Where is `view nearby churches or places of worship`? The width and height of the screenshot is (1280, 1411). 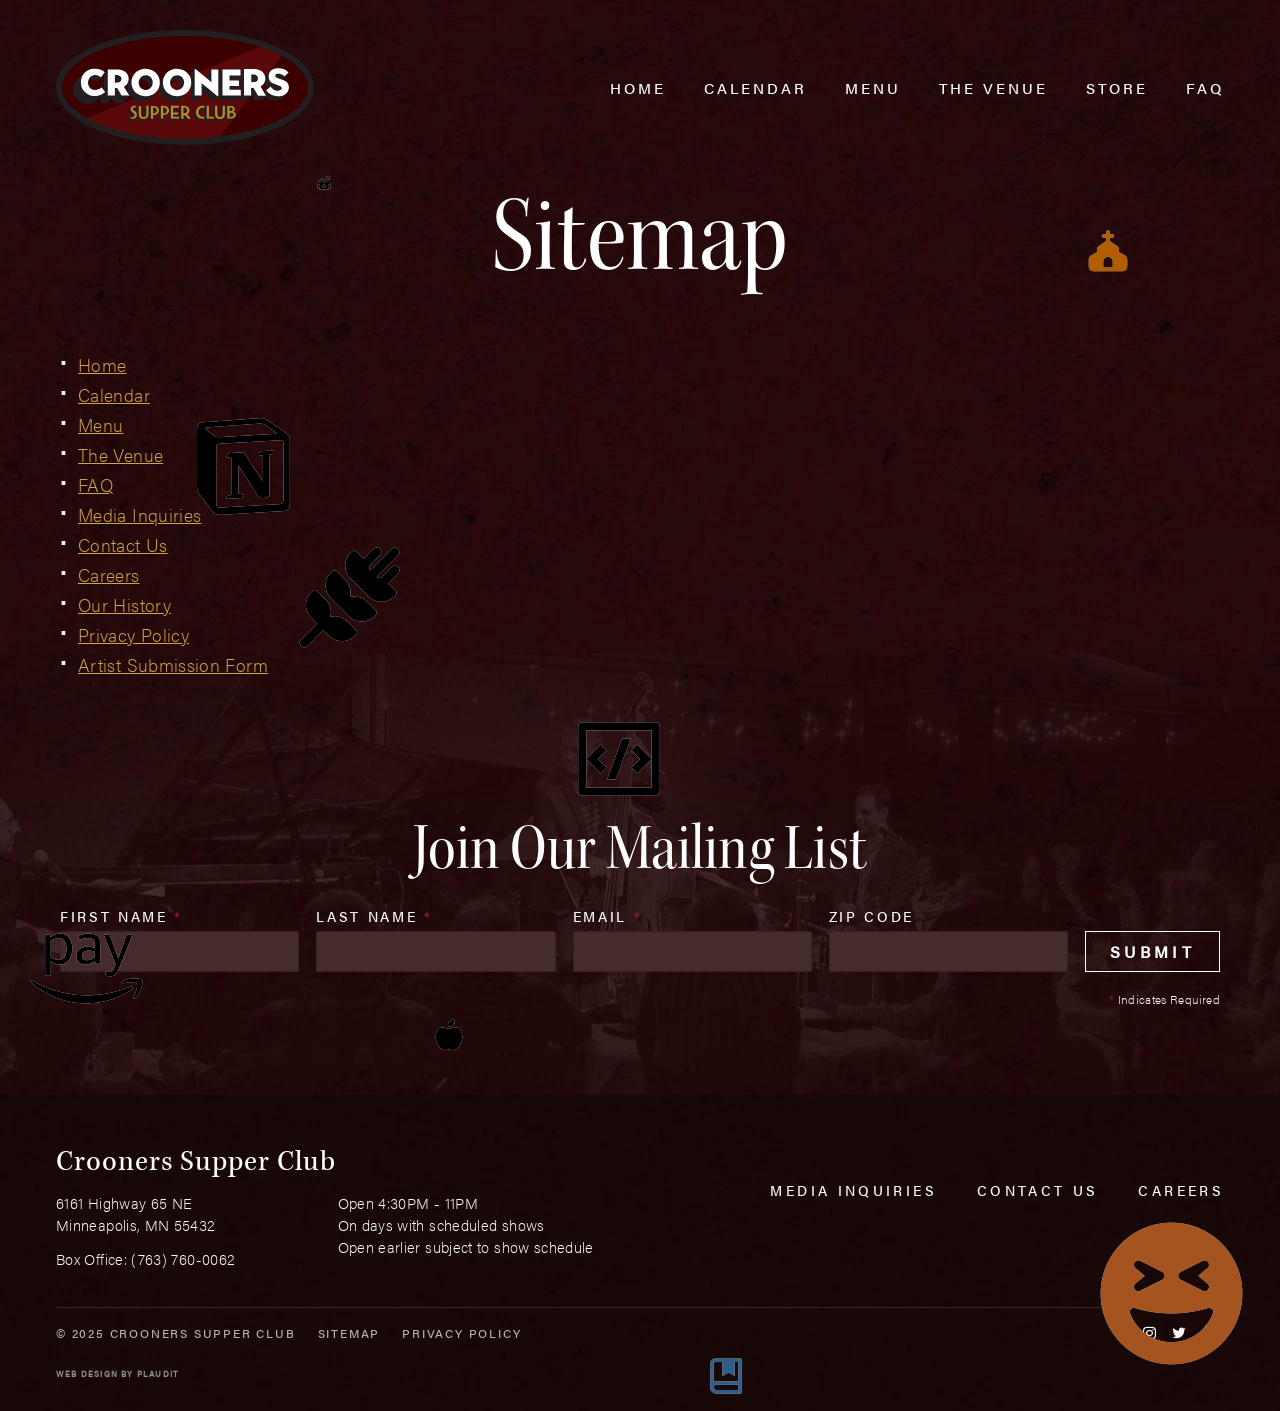
view nearby churches or places of worship is located at coordinates (1108, 252).